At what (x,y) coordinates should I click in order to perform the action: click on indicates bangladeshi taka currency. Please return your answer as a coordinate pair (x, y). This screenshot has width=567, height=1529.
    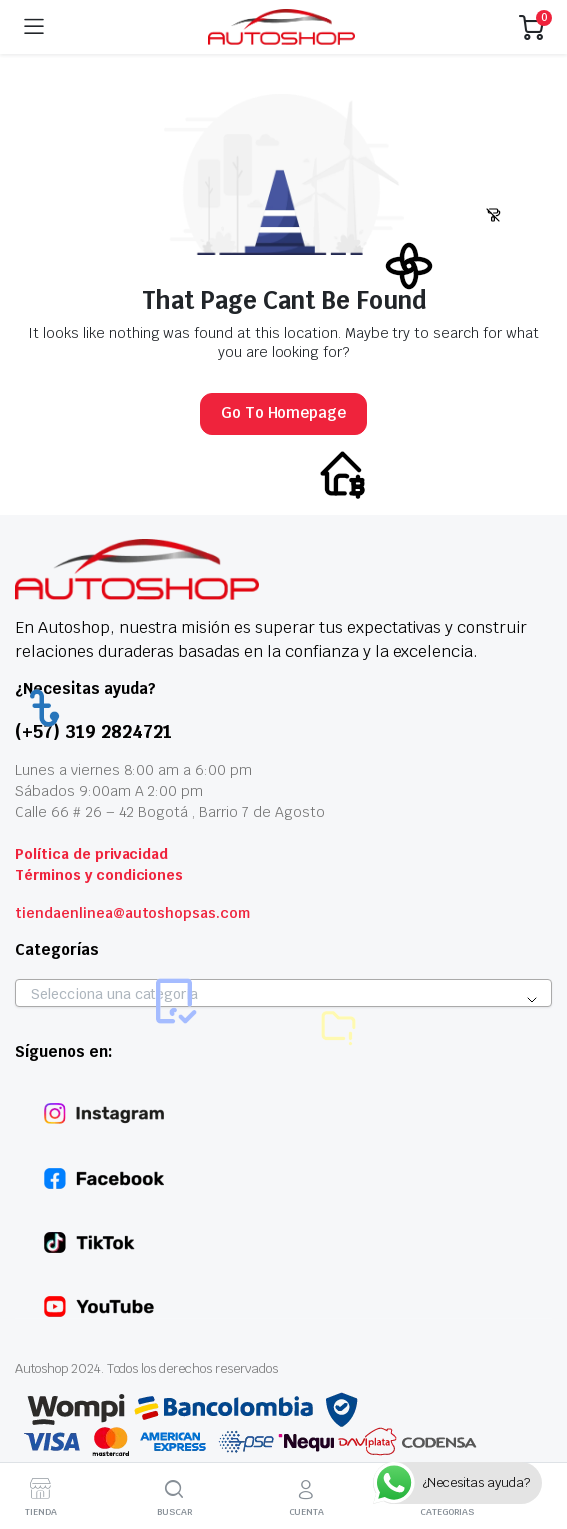
    Looking at the image, I should click on (44, 708).